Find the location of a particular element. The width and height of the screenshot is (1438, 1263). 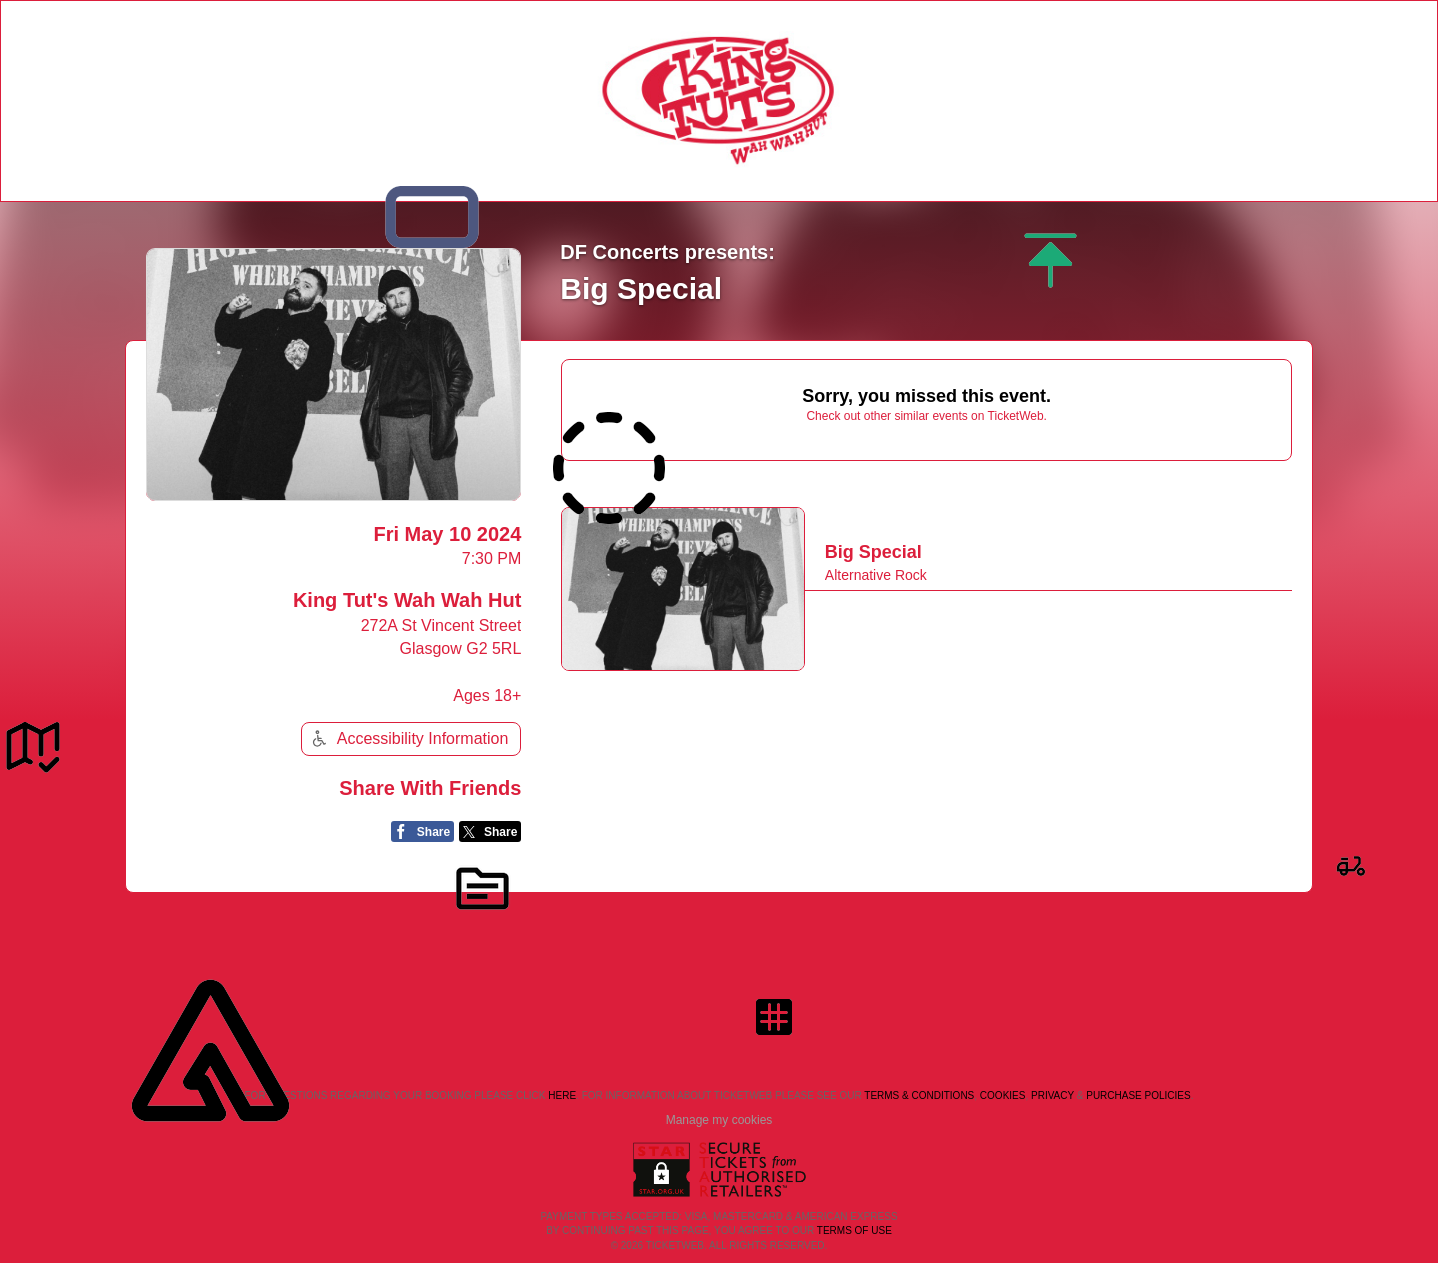

select moped or scooter delivery option is located at coordinates (1351, 866).